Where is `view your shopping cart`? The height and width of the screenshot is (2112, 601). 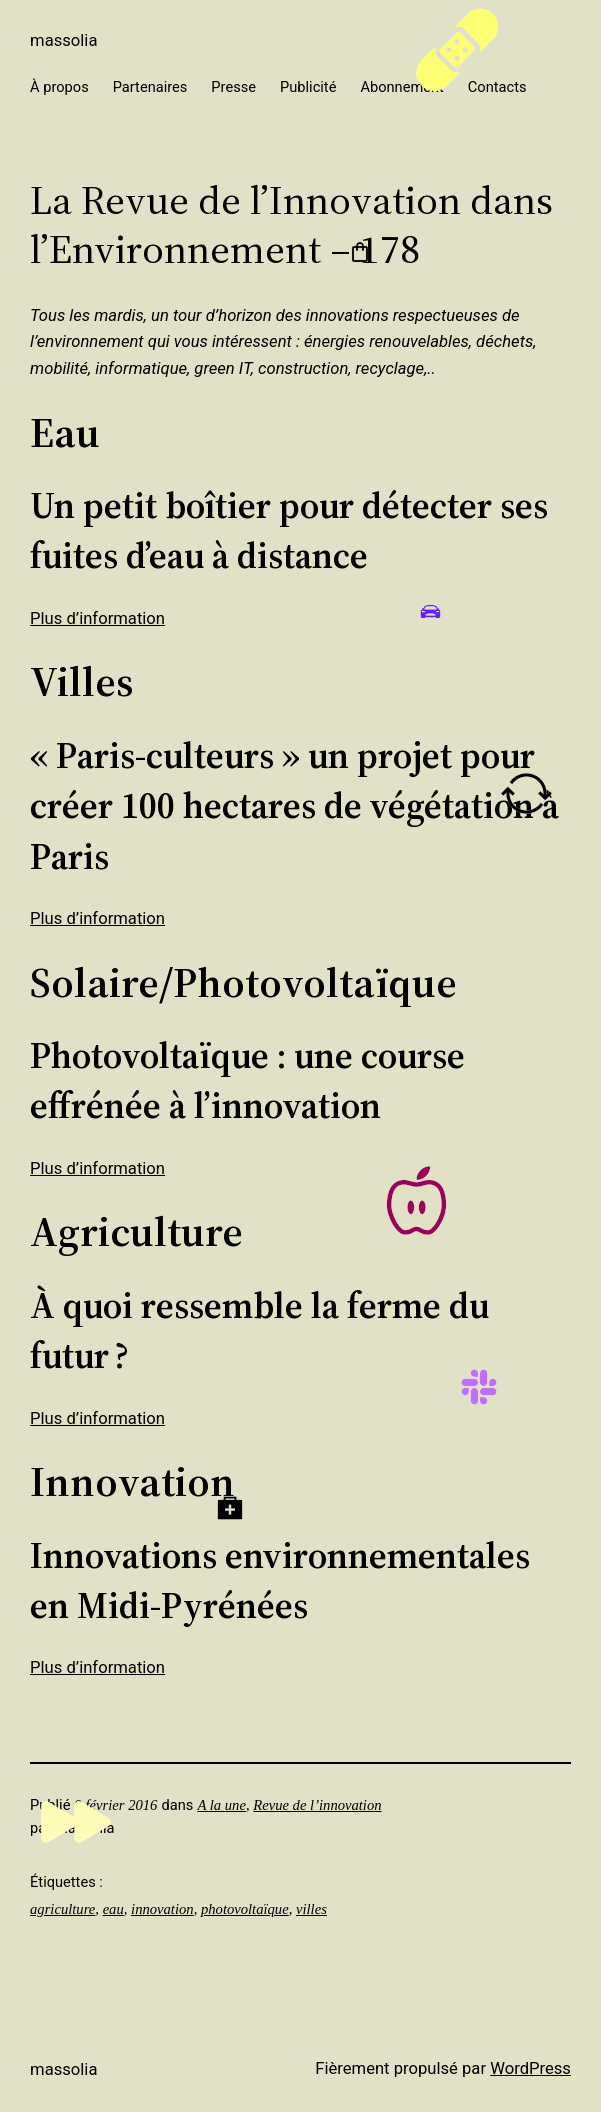
view your shopping cart is located at coordinates (360, 252).